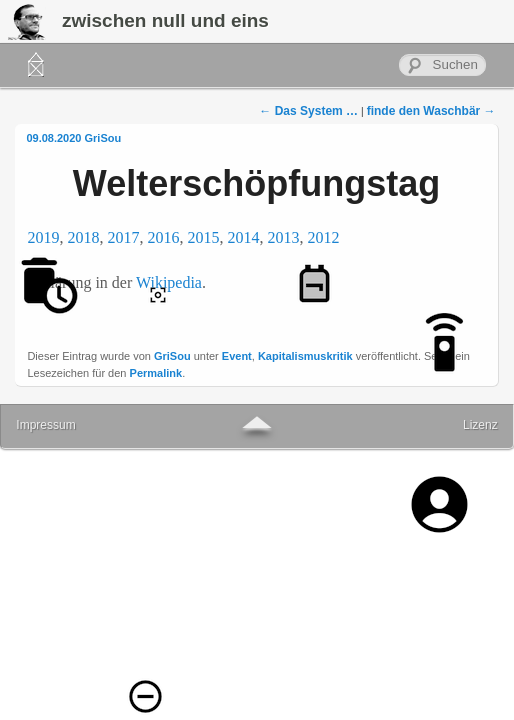  I want to click on focus camera on a subject, so click(158, 295).